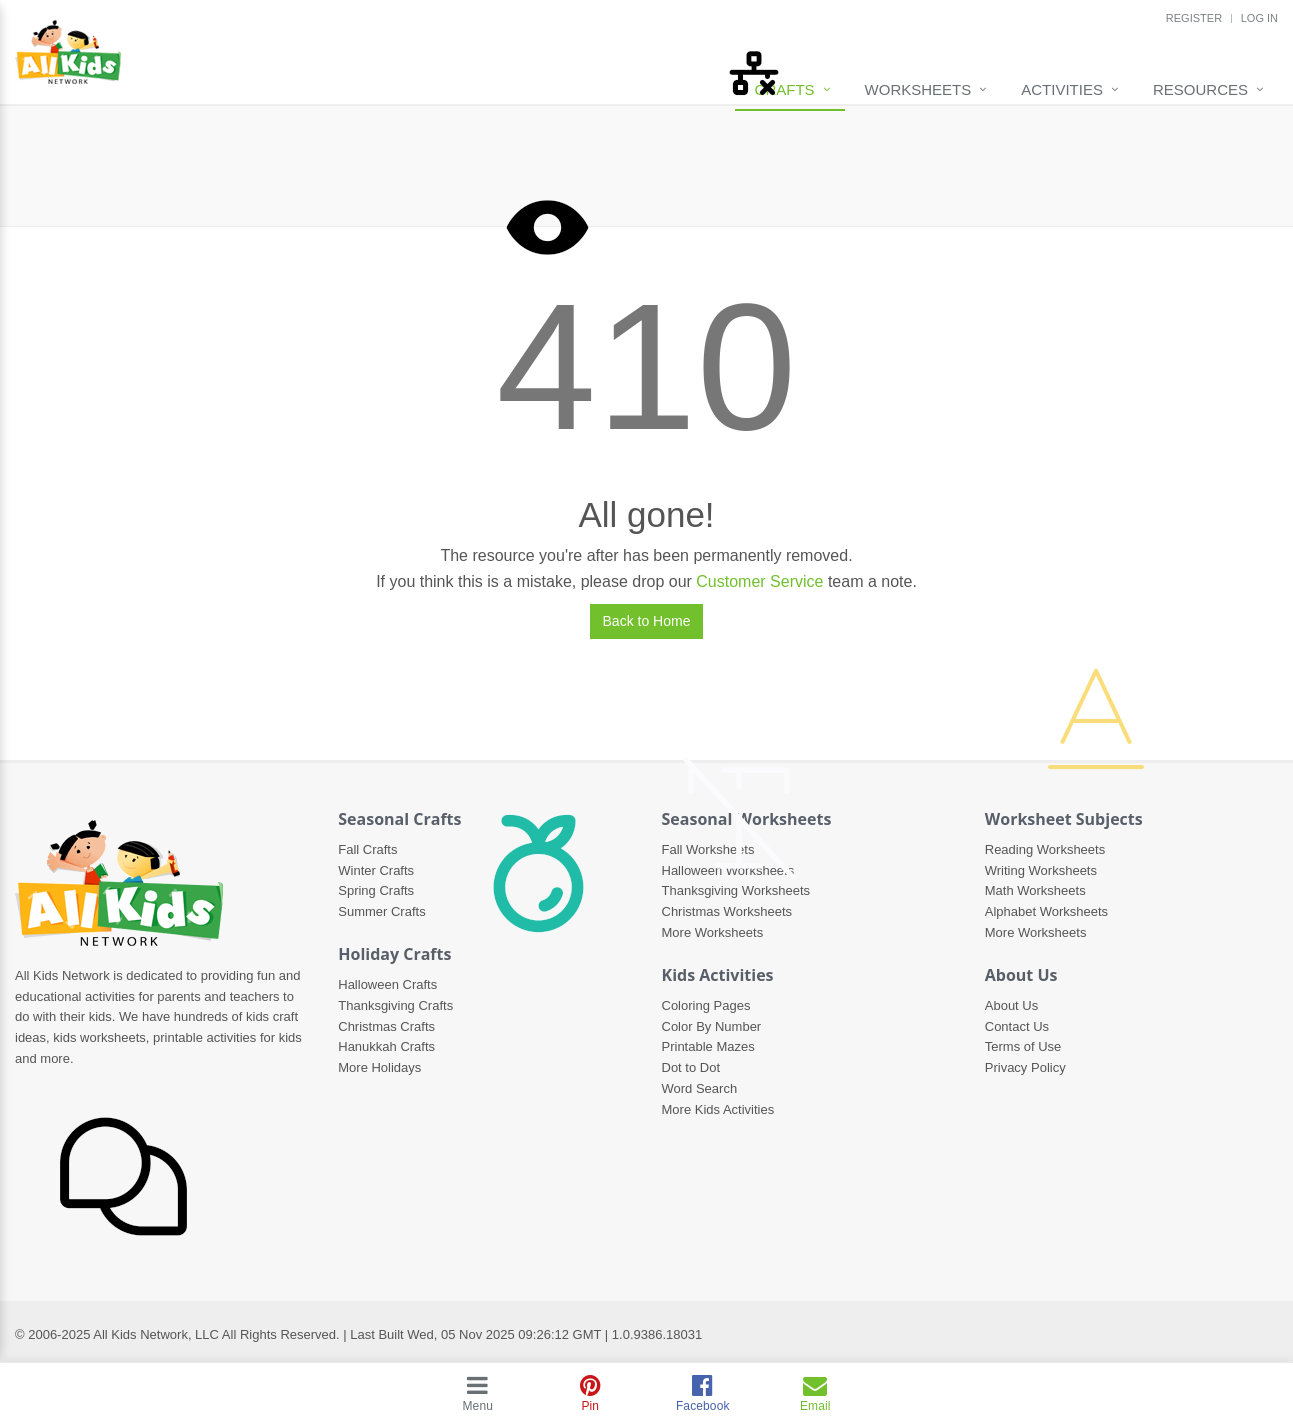  I want to click on select orange flavor or citrus option, so click(538, 875).